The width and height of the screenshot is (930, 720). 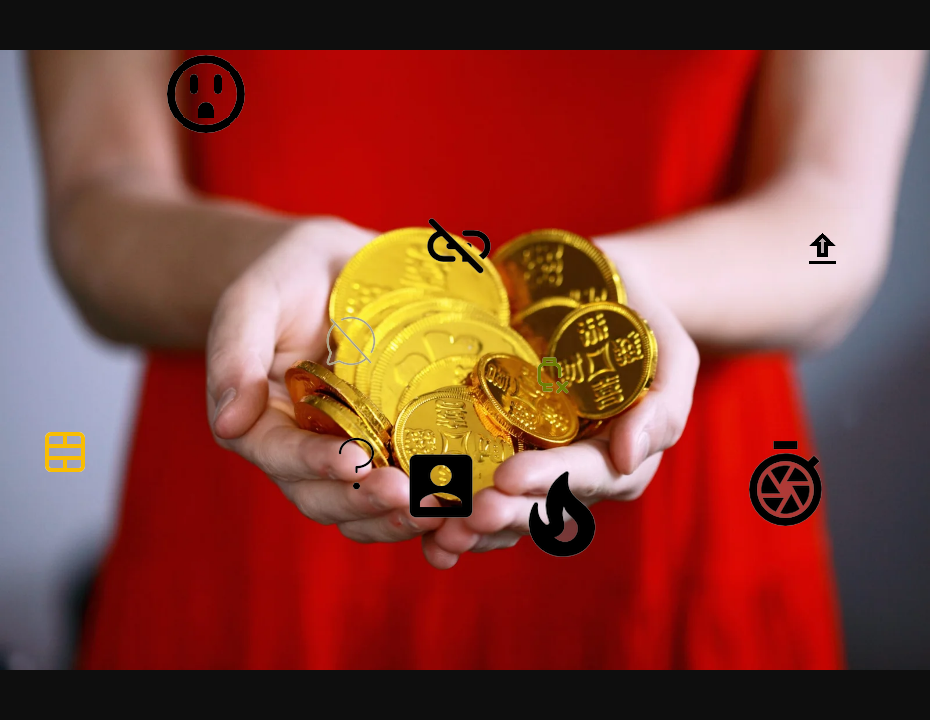 I want to click on access your account or profile, so click(x=441, y=486).